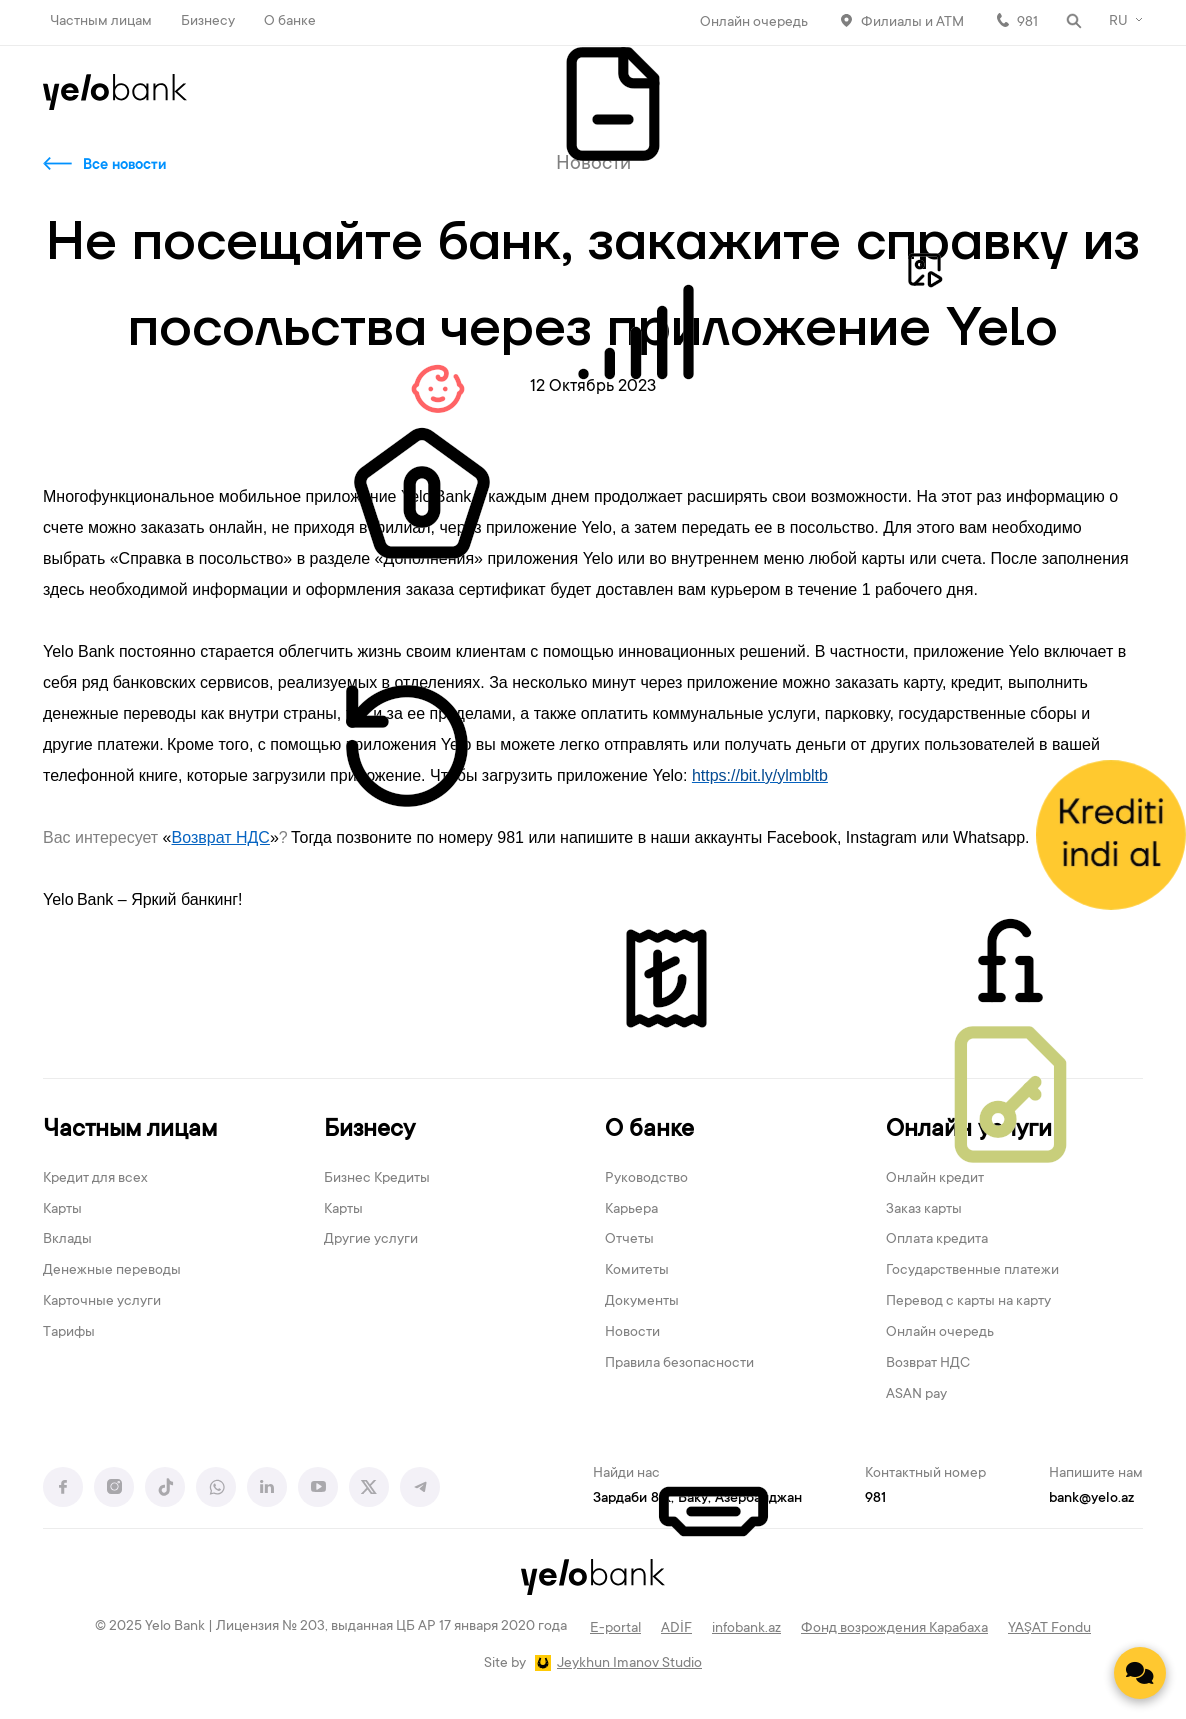 The width and height of the screenshot is (1186, 1719). I want to click on play a slideshow or image gallery, so click(924, 269).